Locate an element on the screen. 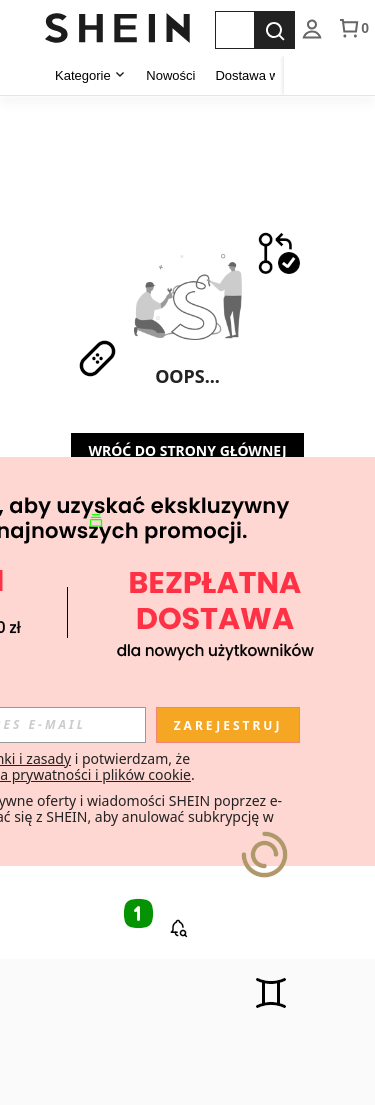  indicates content is loading is located at coordinates (264, 854).